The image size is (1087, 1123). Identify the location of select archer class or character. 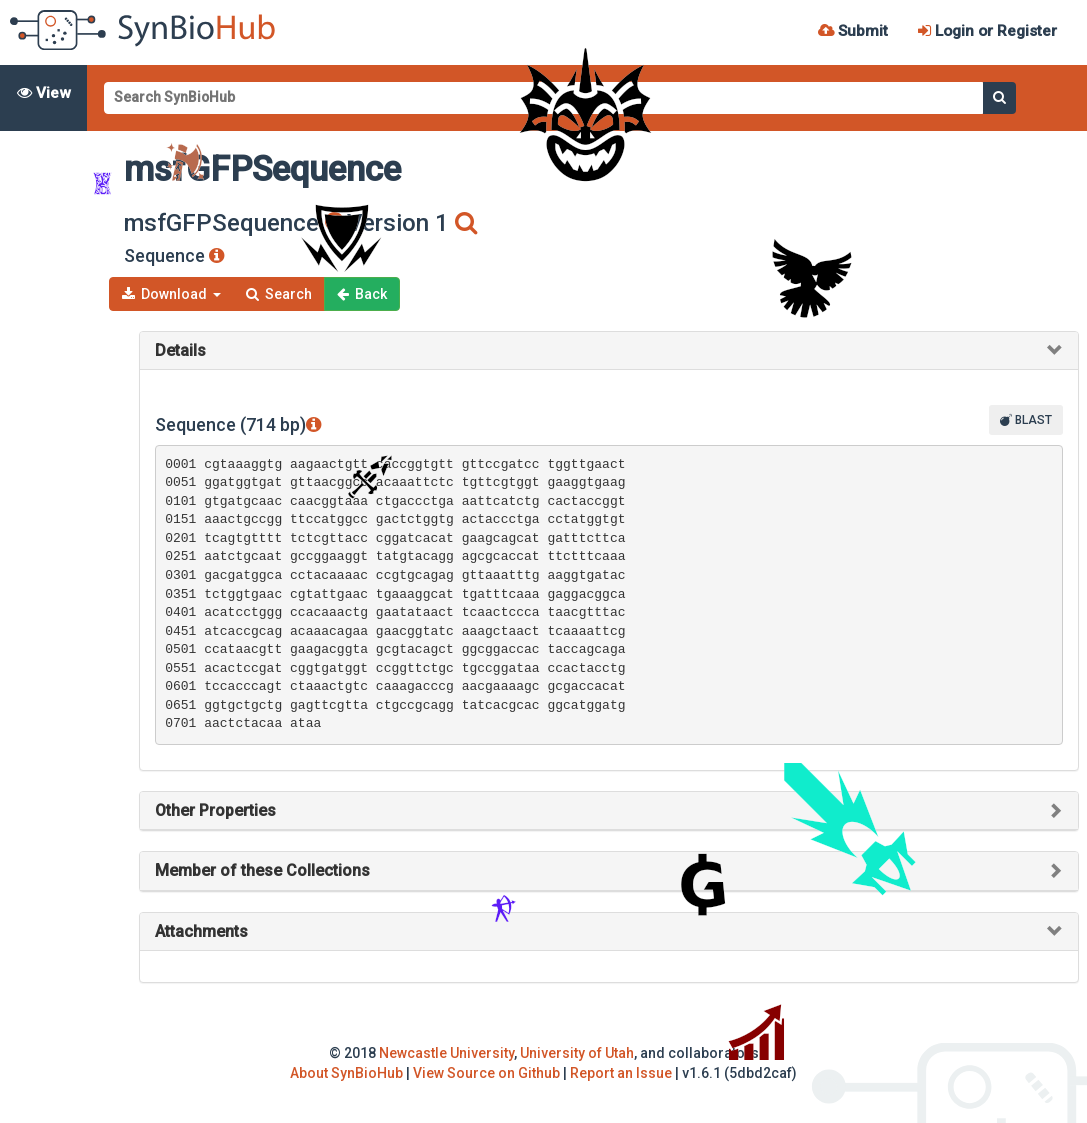
(502, 908).